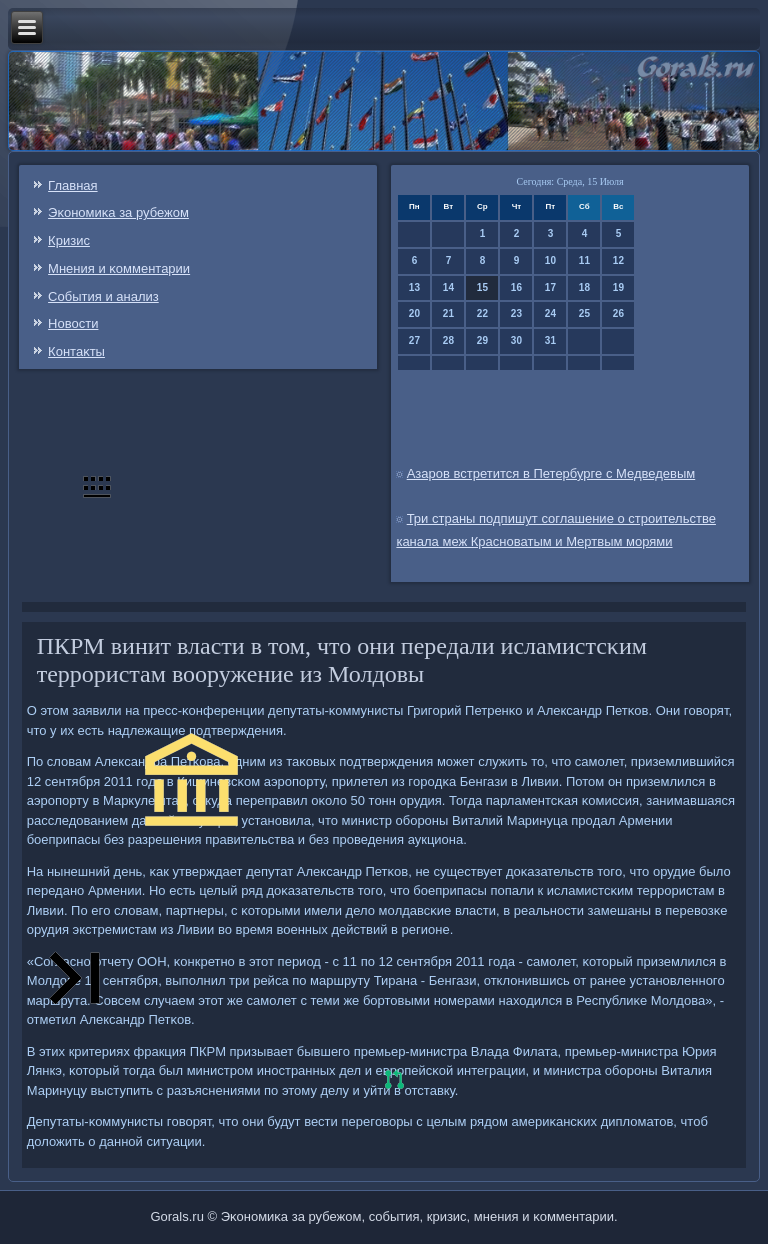  Describe the element at coordinates (97, 487) in the screenshot. I see `open the on-screen keyboard` at that location.